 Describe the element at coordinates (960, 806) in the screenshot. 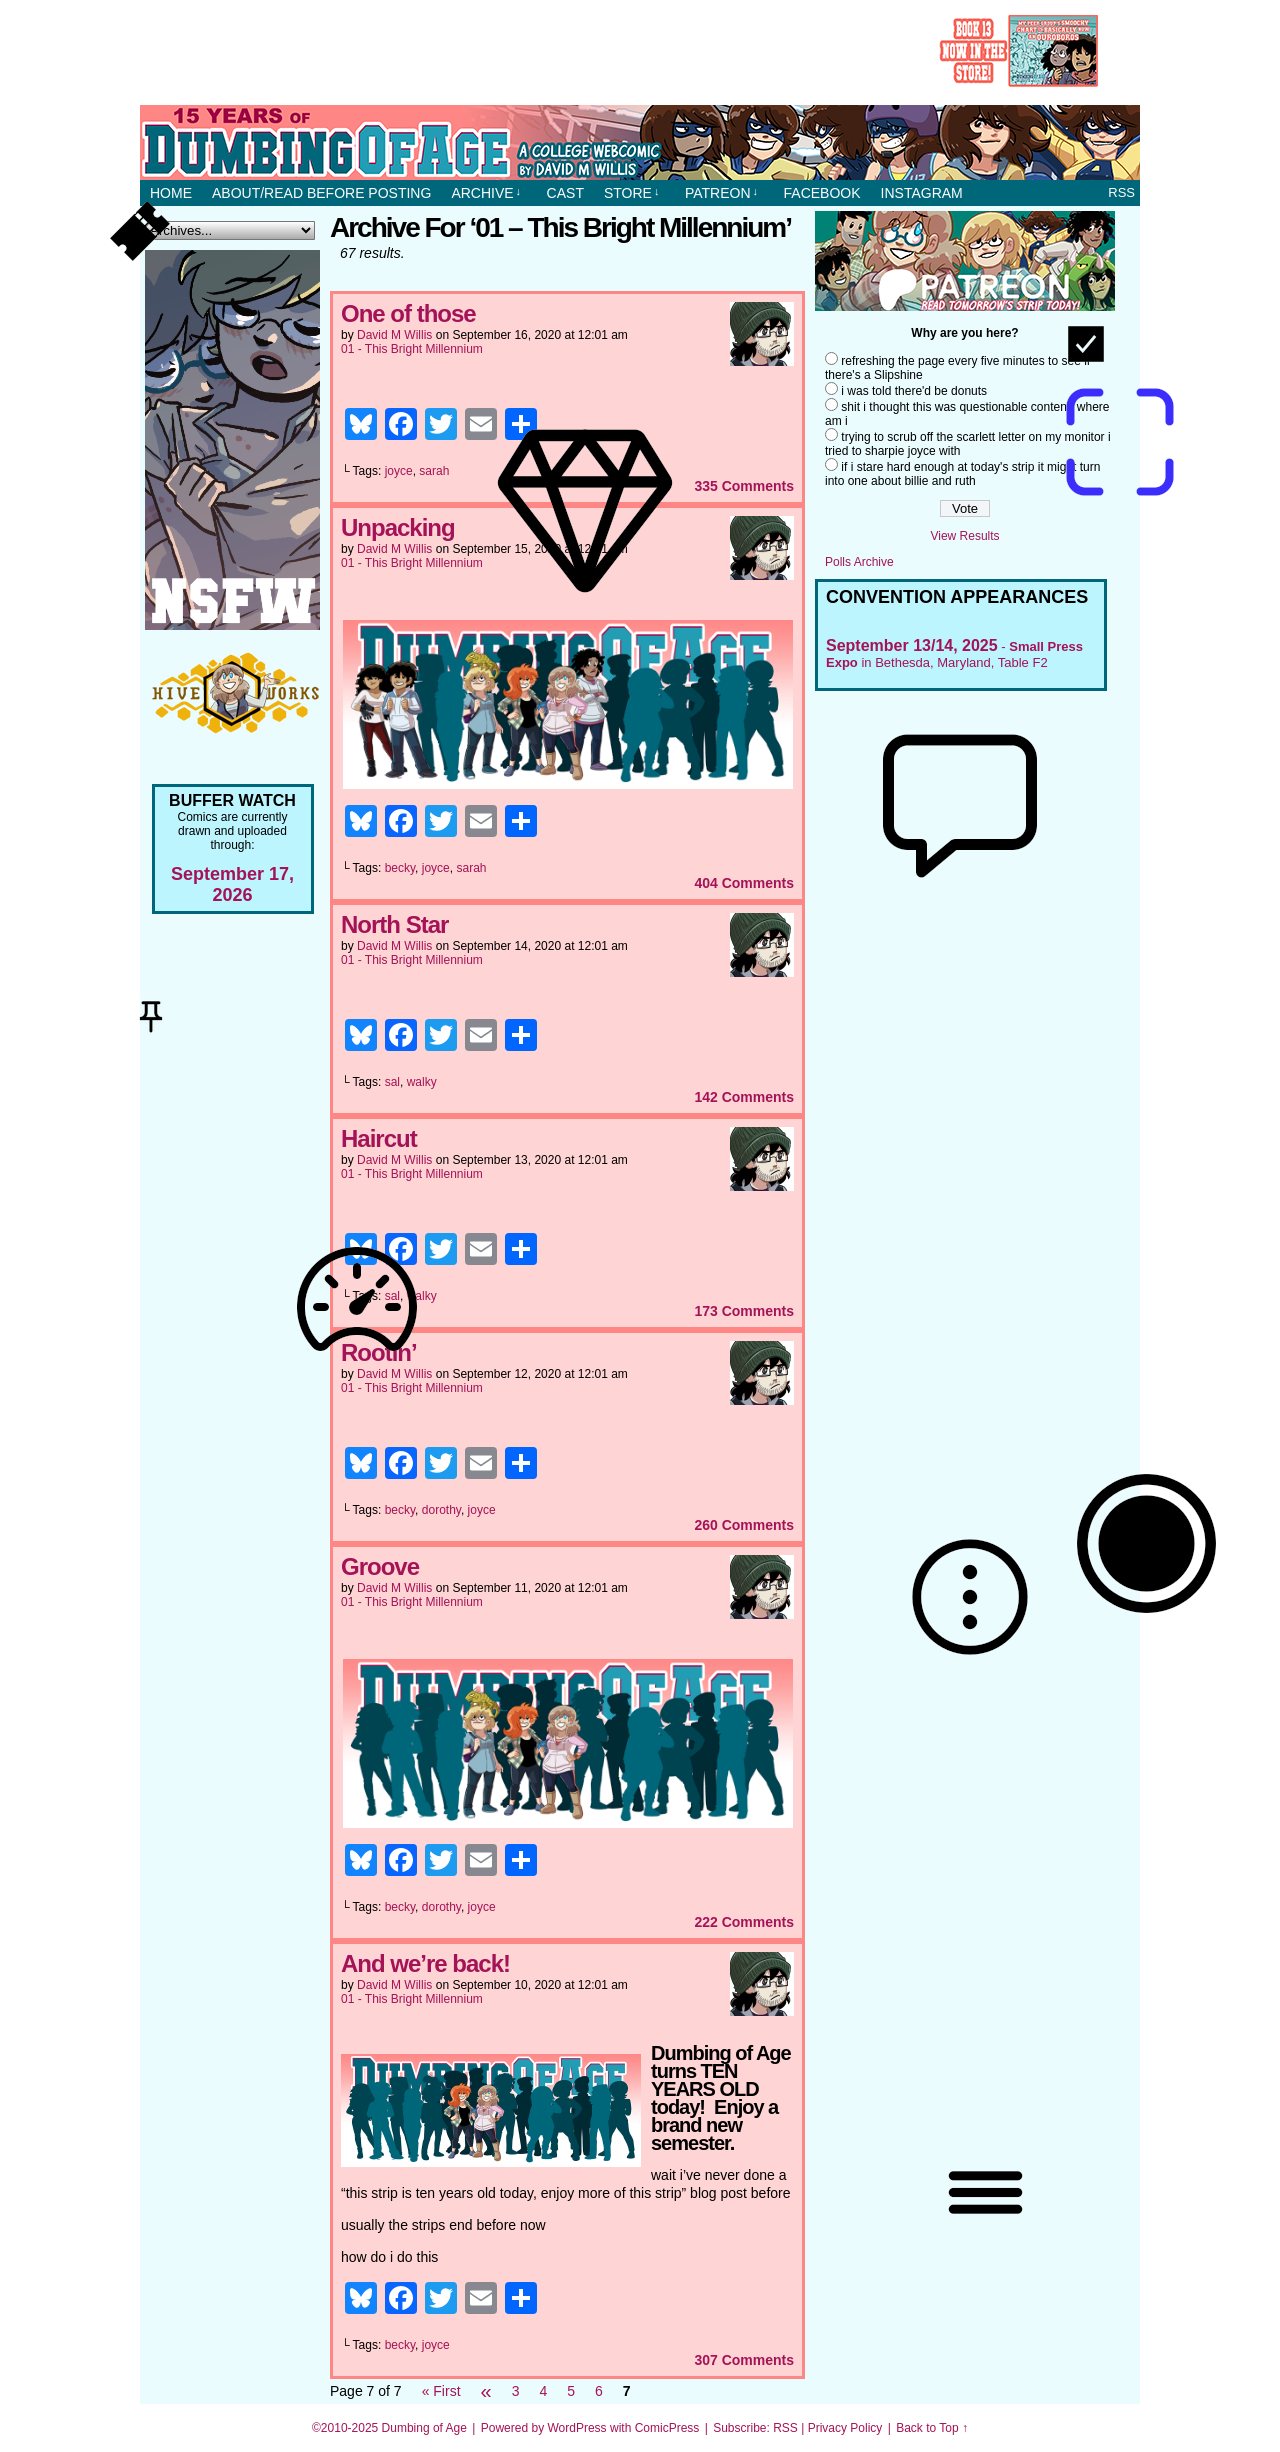

I see `open chat or messaging` at that location.